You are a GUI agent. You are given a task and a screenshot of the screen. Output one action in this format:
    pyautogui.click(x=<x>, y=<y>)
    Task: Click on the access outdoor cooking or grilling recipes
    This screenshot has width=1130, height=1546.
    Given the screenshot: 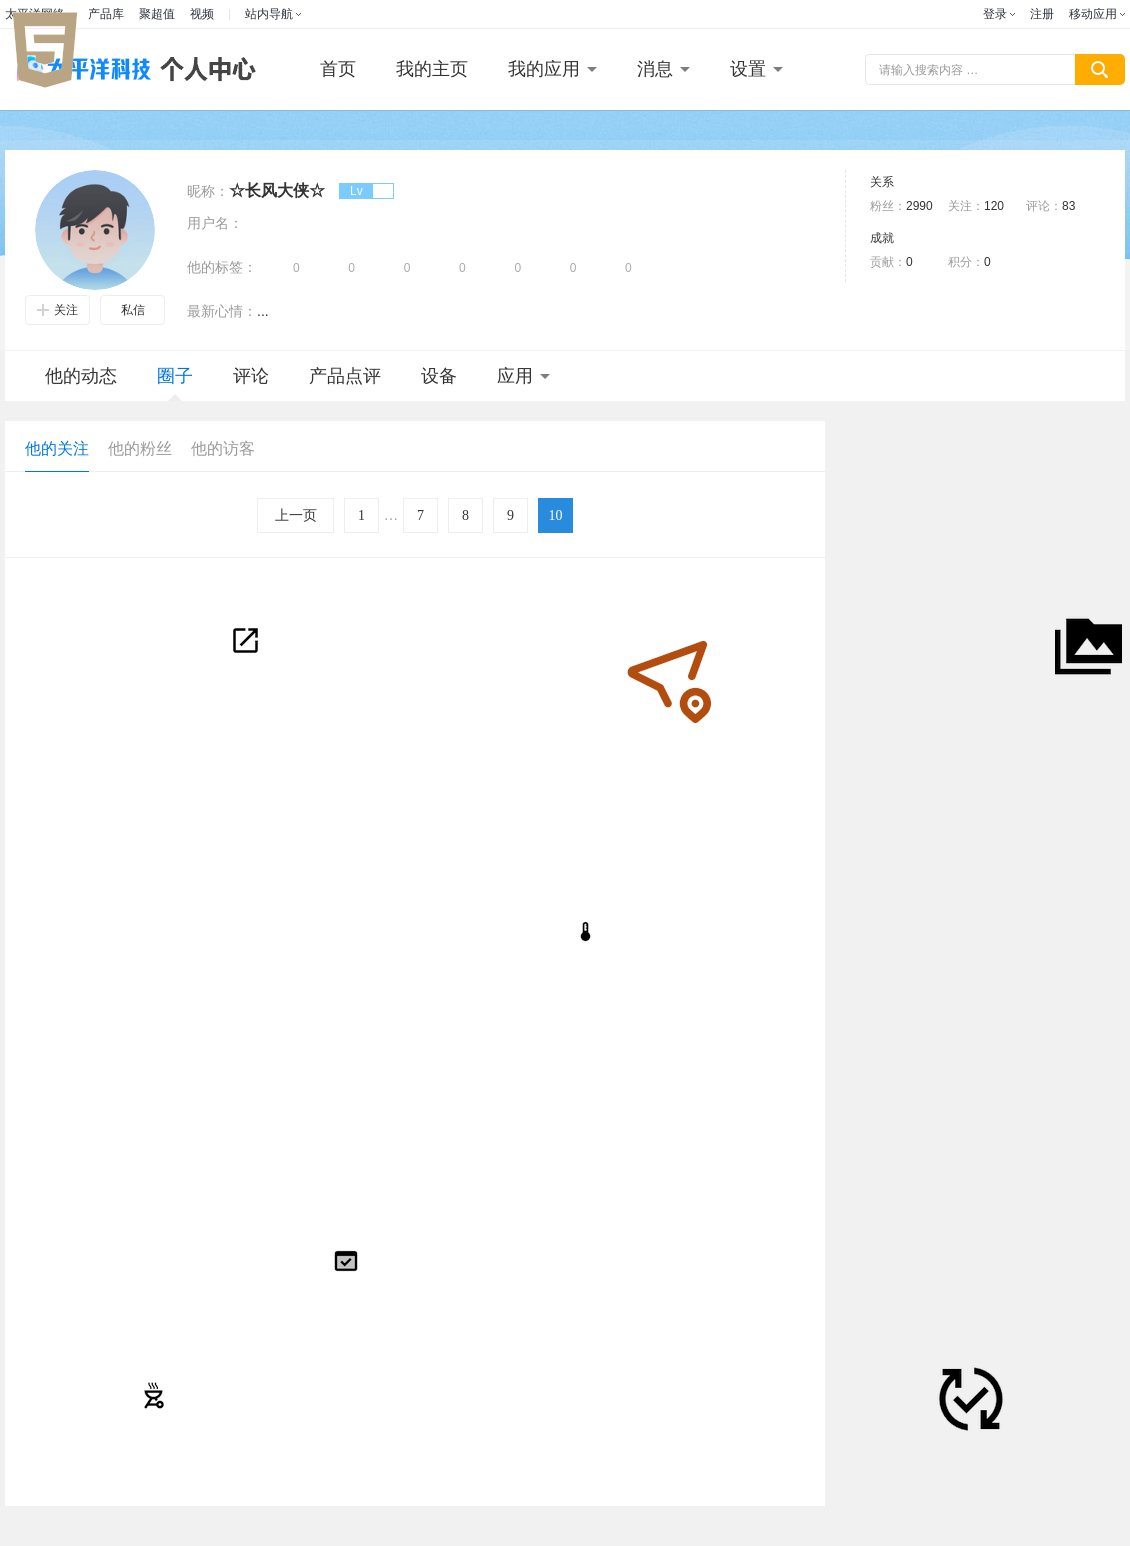 What is the action you would take?
    pyautogui.click(x=153, y=1395)
    